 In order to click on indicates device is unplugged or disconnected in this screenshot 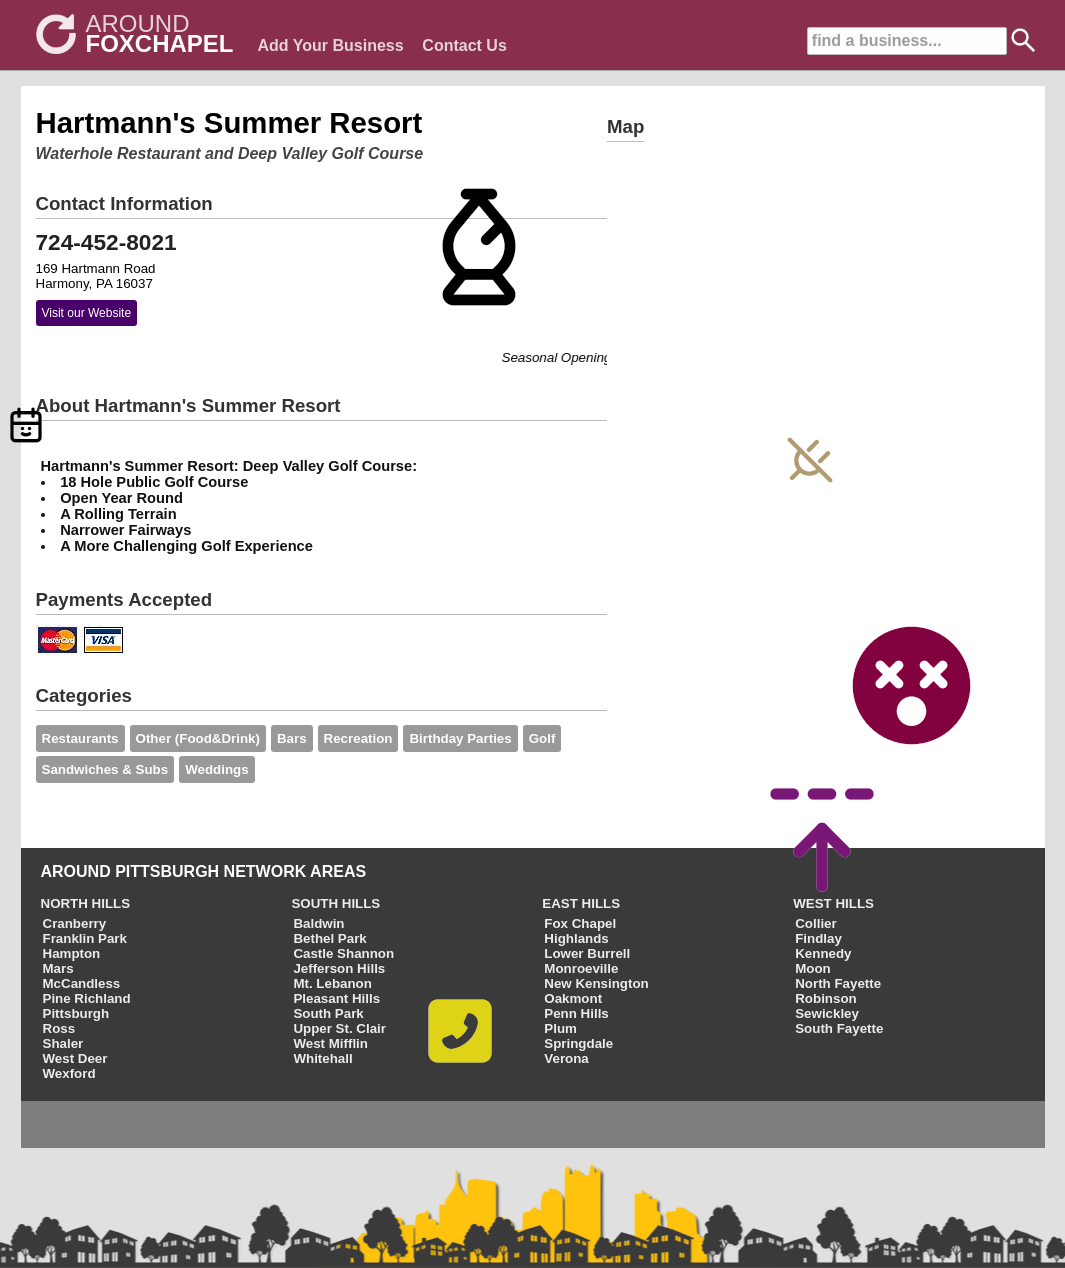, I will do `click(810, 460)`.